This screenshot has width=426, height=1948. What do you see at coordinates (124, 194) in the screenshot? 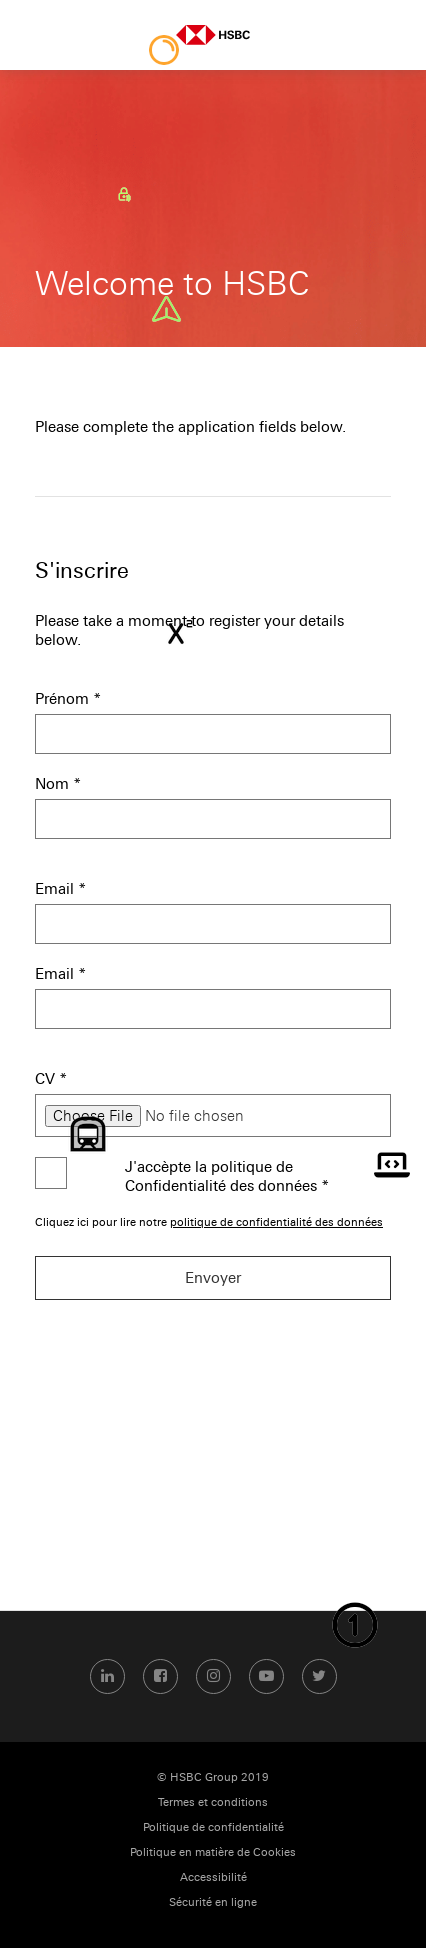
I see `secure bitcoin wallet or storage` at bounding box center [124, 194].